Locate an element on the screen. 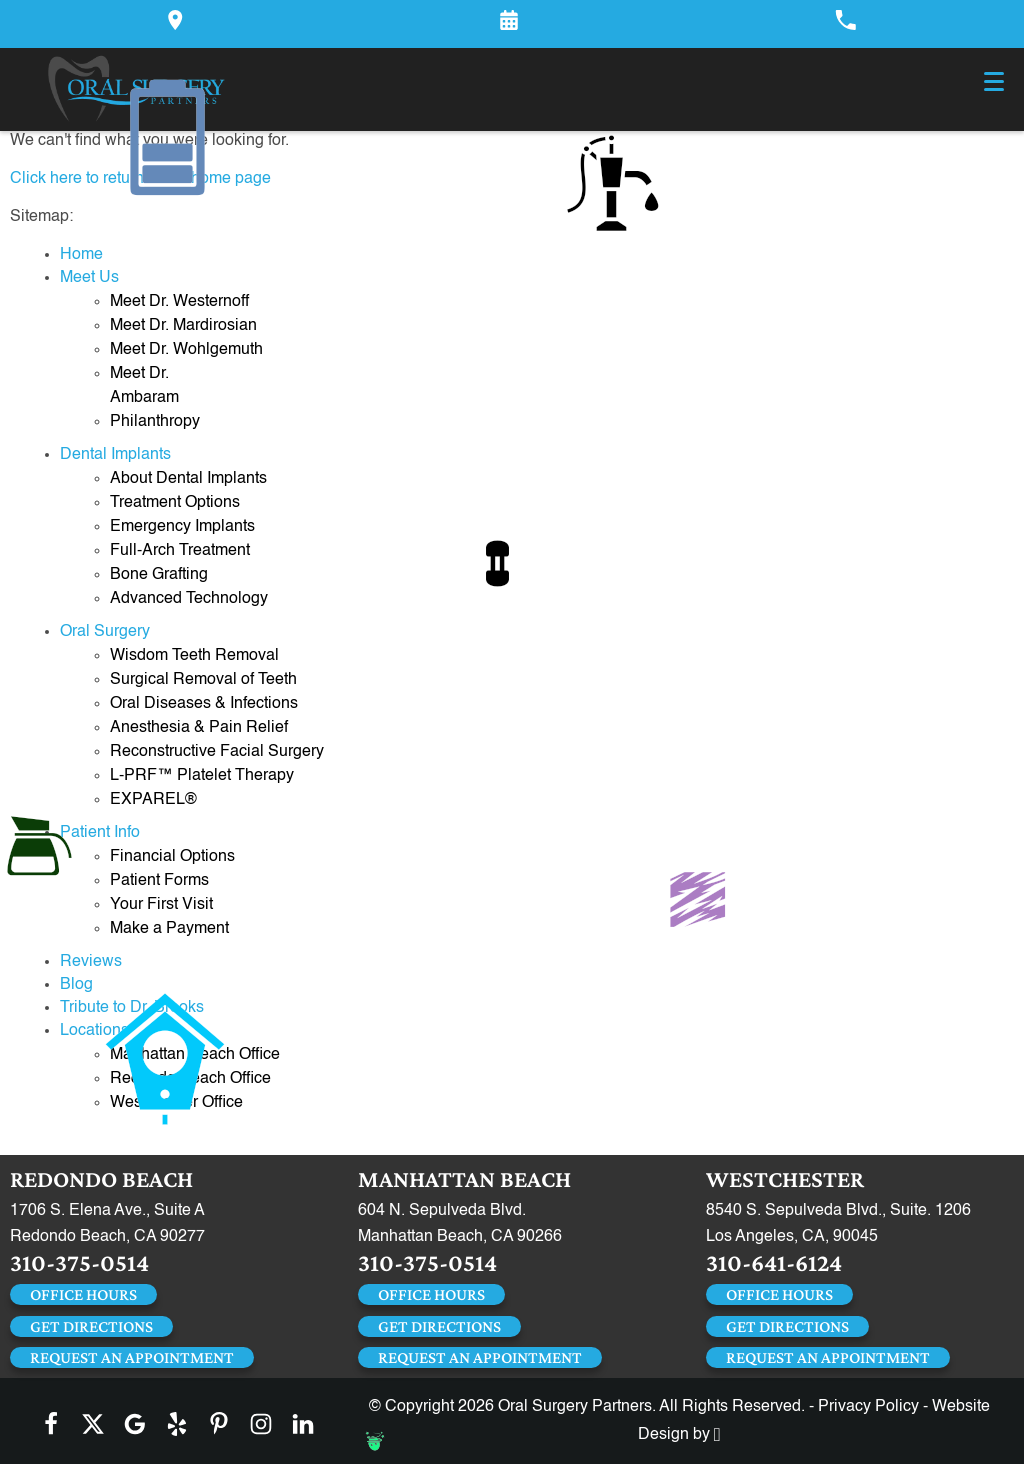  indicates a knockout or dizzy state in gameplay is located at coordinates (375, 1441).